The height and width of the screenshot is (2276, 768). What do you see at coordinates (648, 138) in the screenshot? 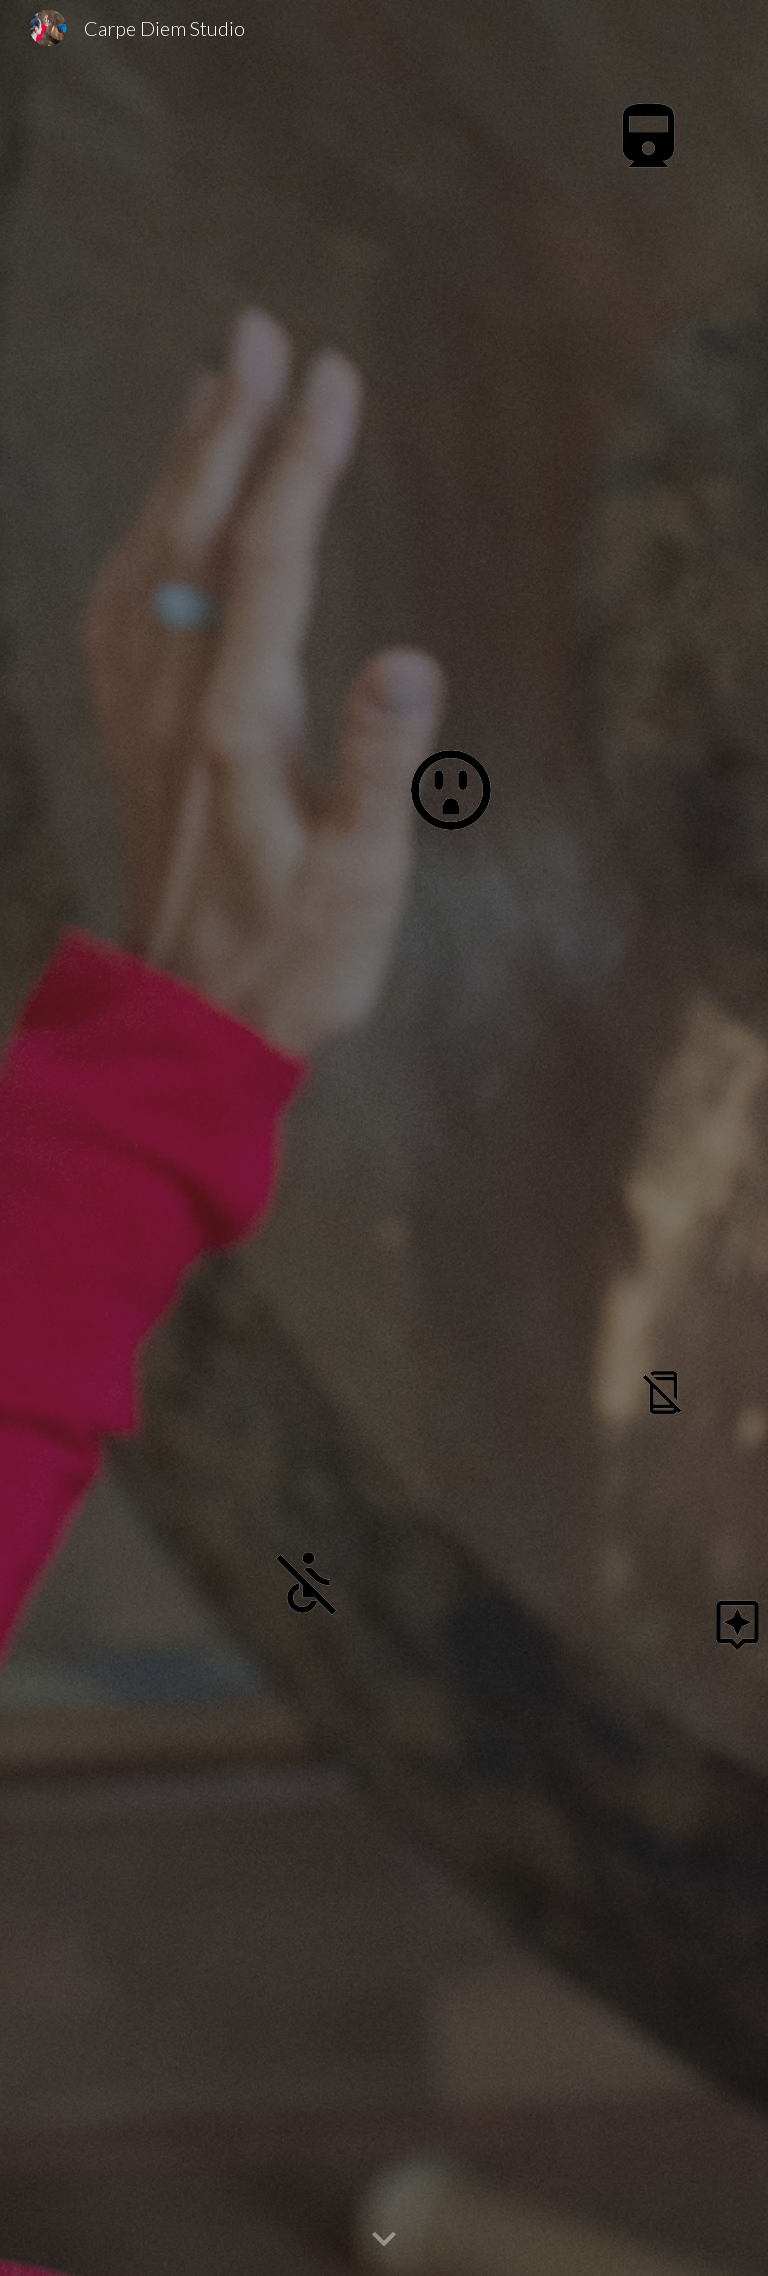
I see `get train or railway directions` at bounding box center [648, 138].